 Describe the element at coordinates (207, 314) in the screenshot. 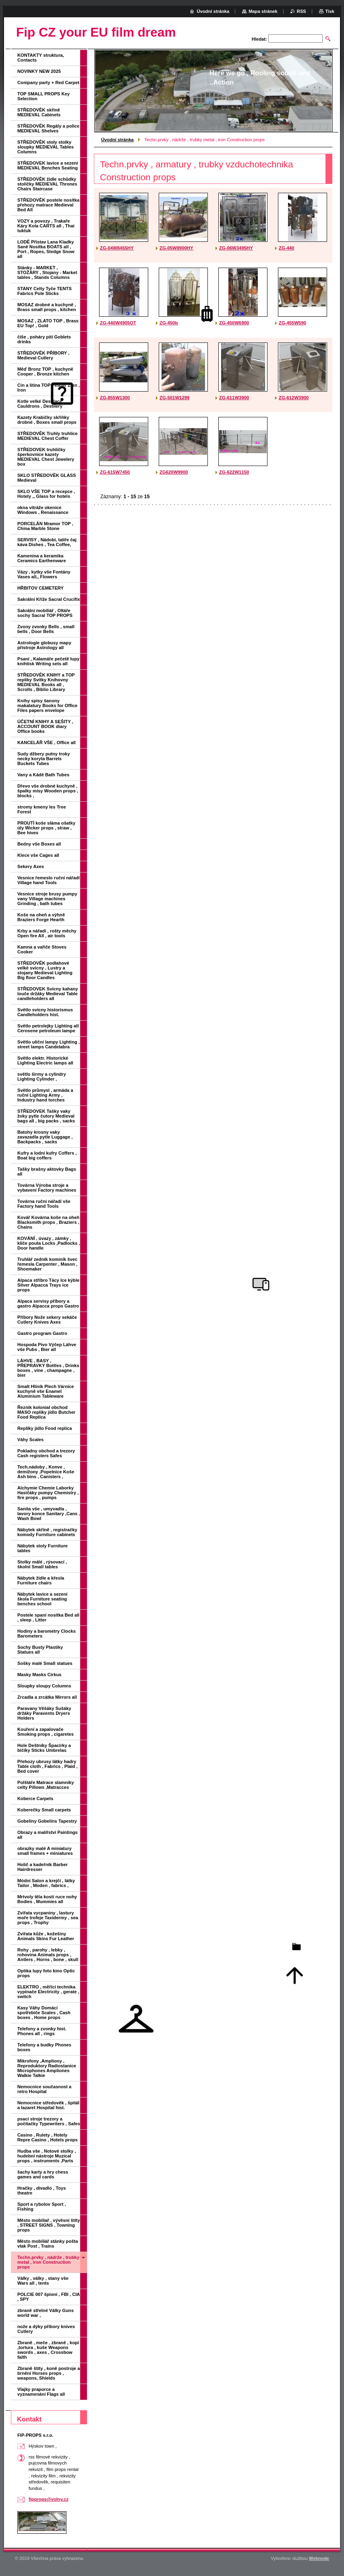

I see `access travel or trip information` at that location.